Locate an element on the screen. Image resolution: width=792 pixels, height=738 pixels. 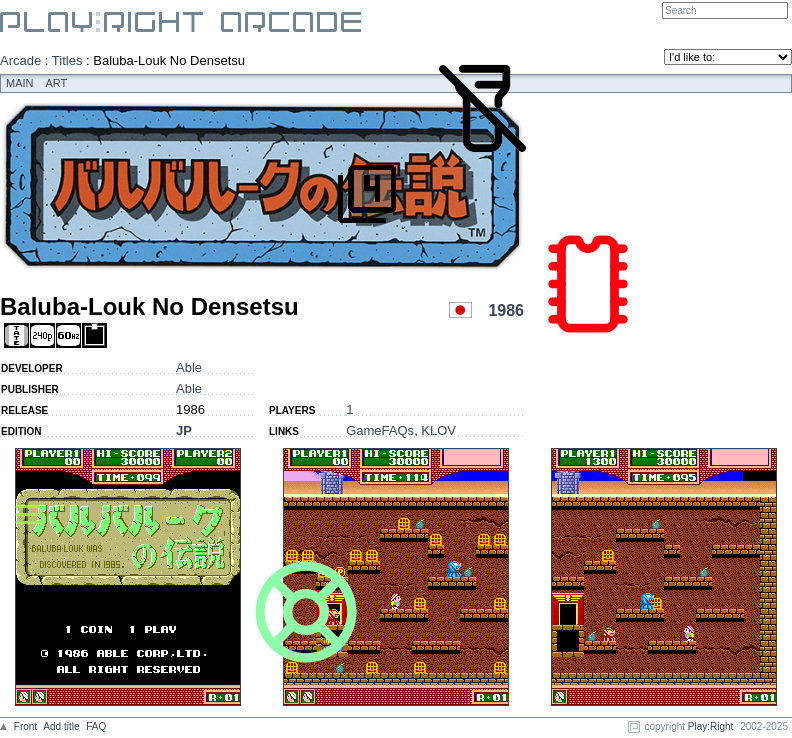
view processor or hardware information is located at coordinates (588, 284).